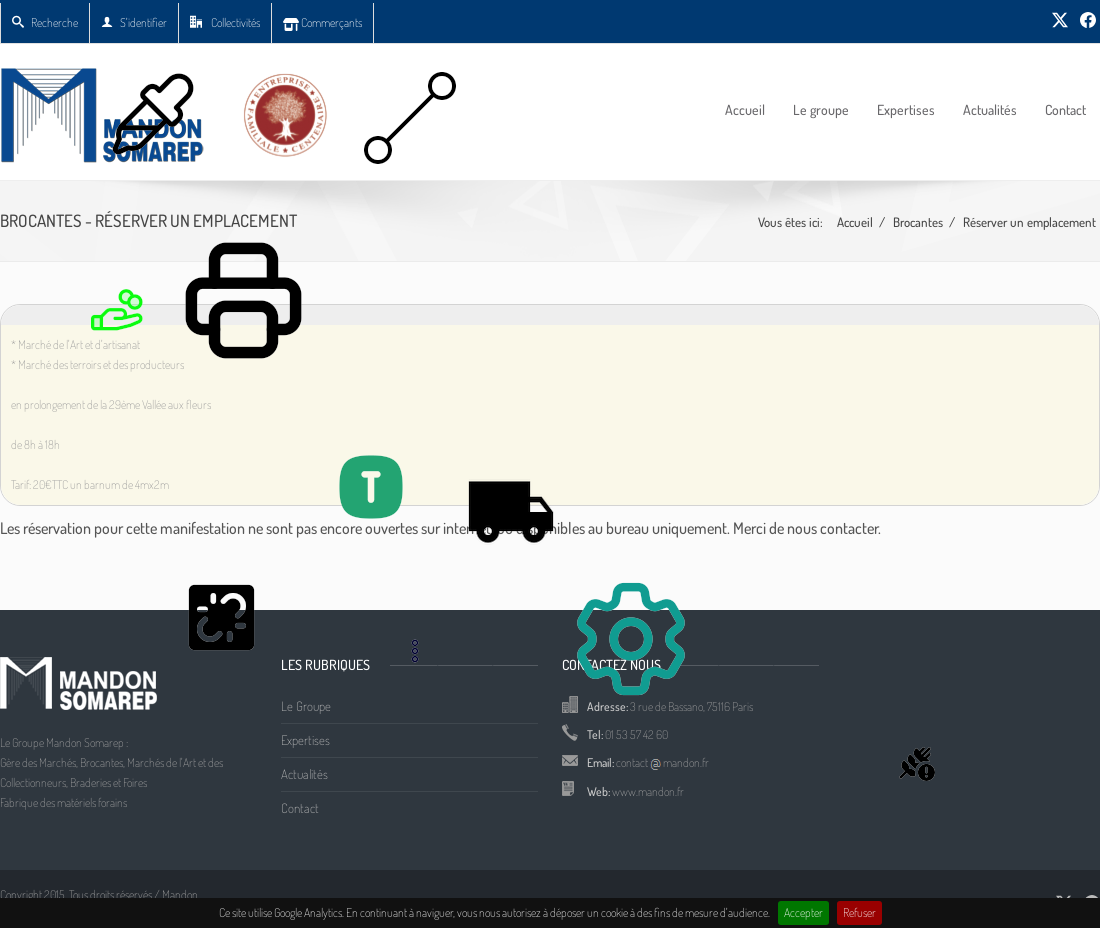 The image size is (1100, 928). I want to click on access settings or preferences, so click(631, 639).